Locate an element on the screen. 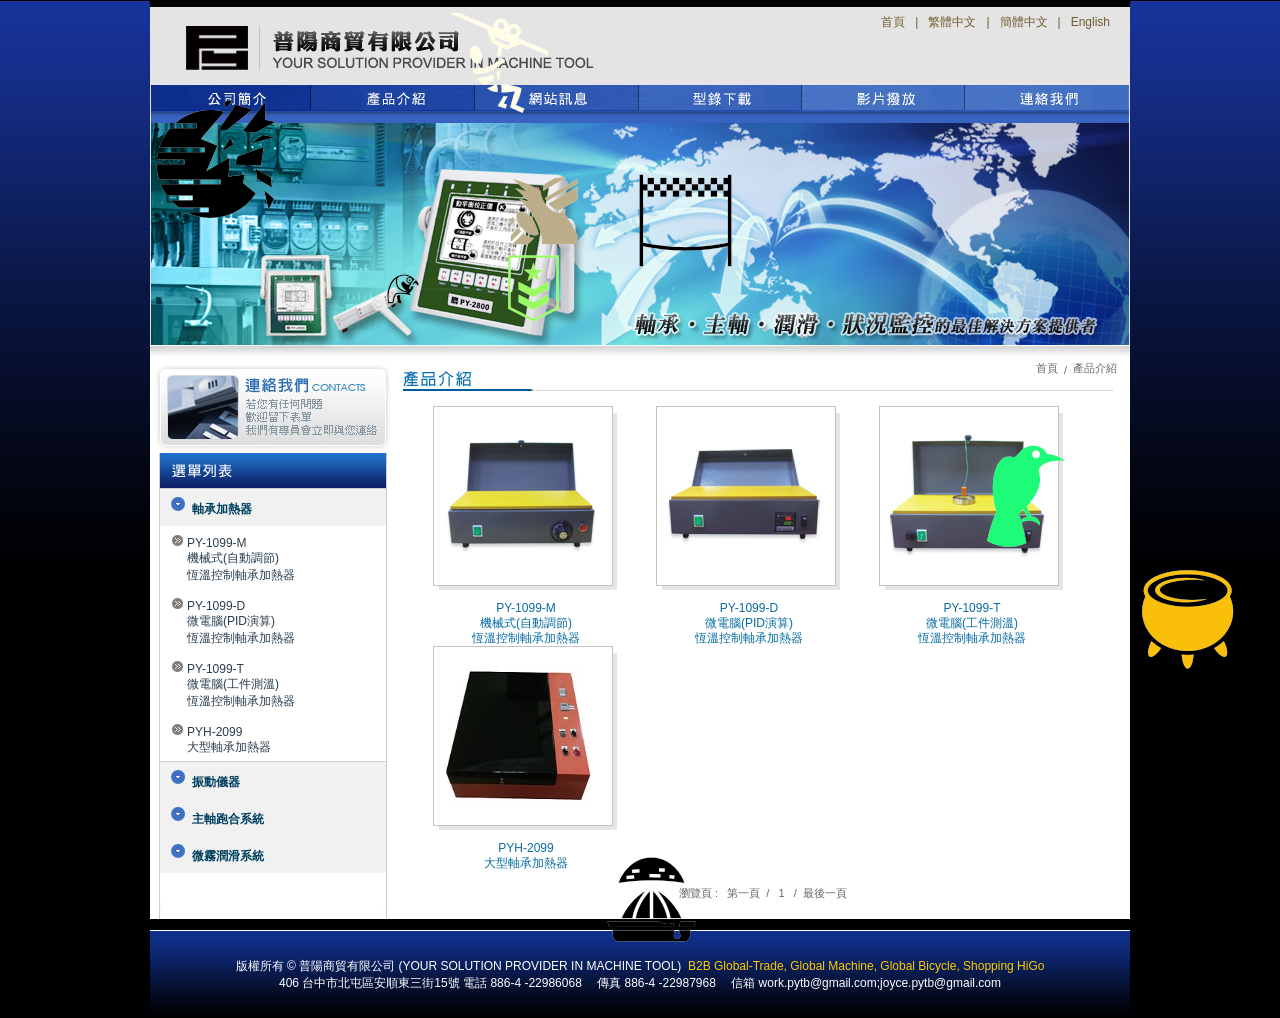 The height and width of the screenshot is (1018, 1280). access crafting or potion brewing features is located at coordinates (1187, 619).